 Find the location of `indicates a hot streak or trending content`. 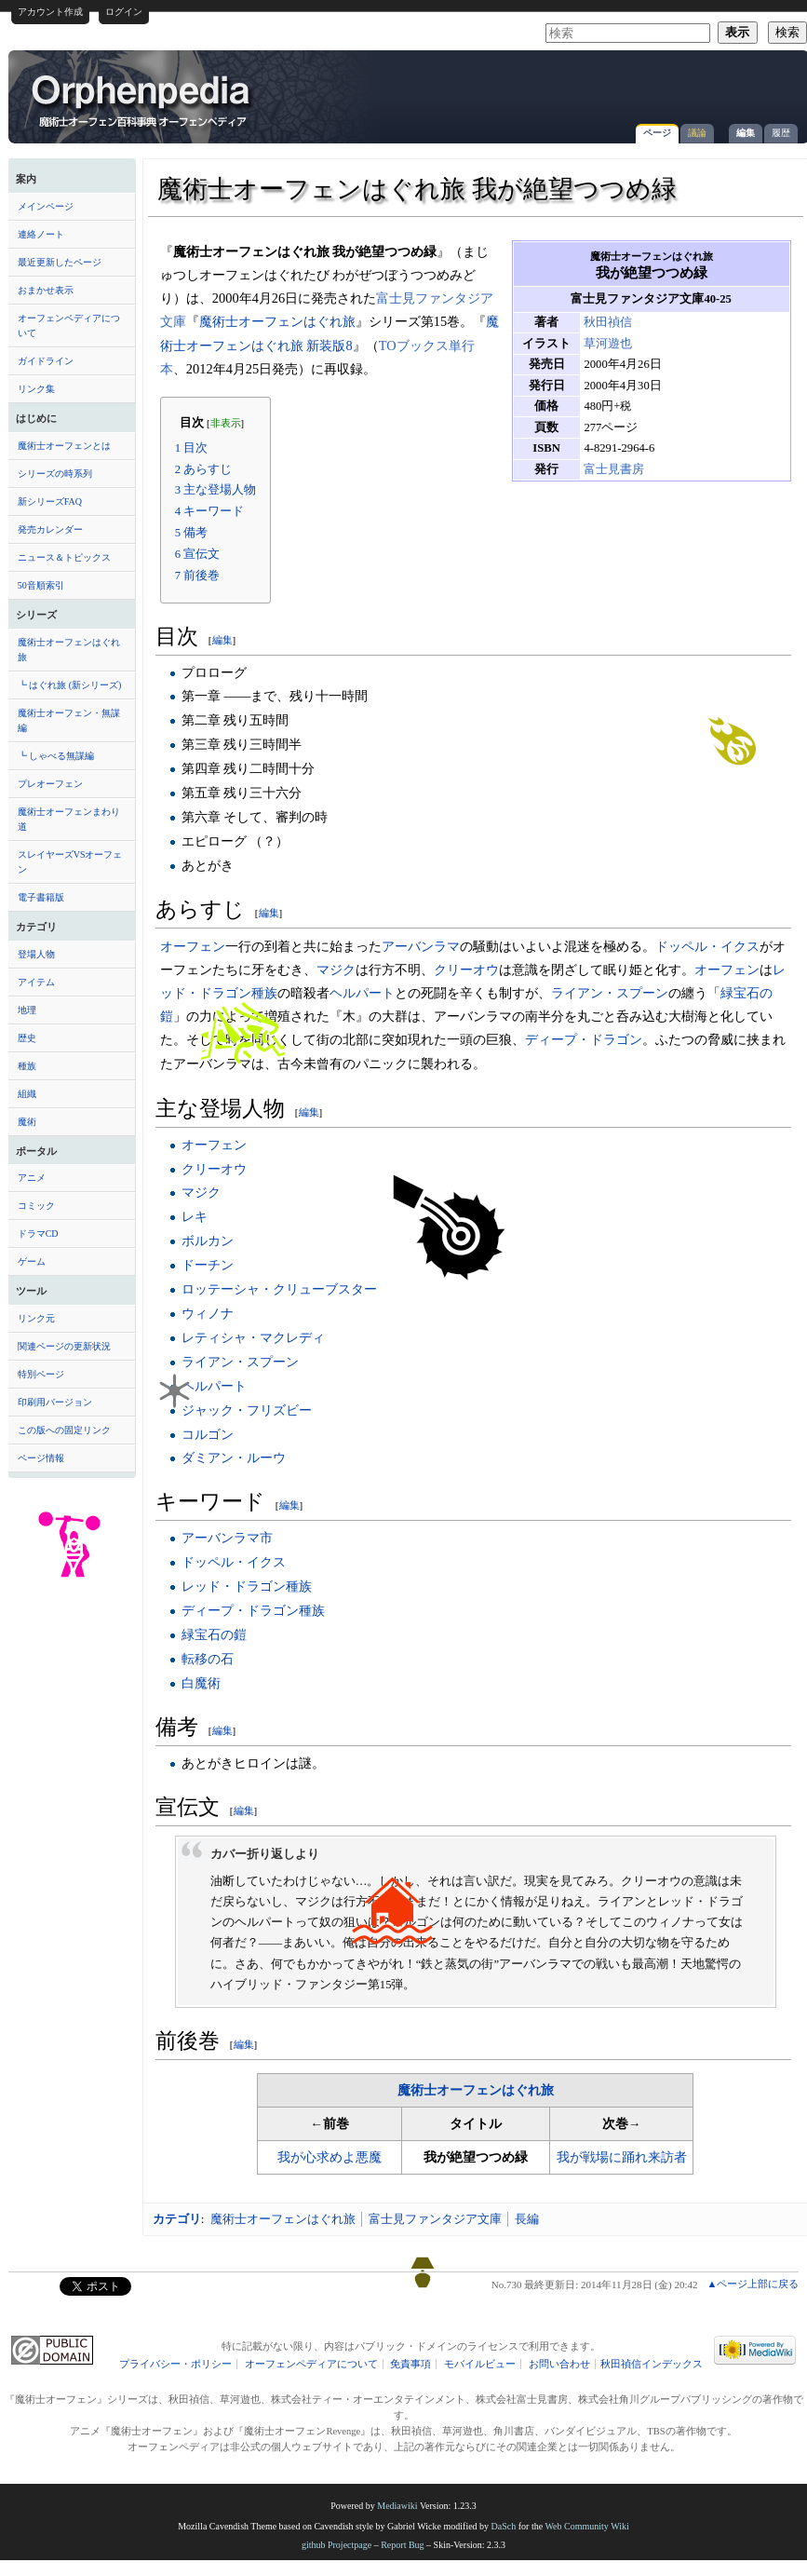

indicates a hot streak or trending content is located at coordinates (732, 740).